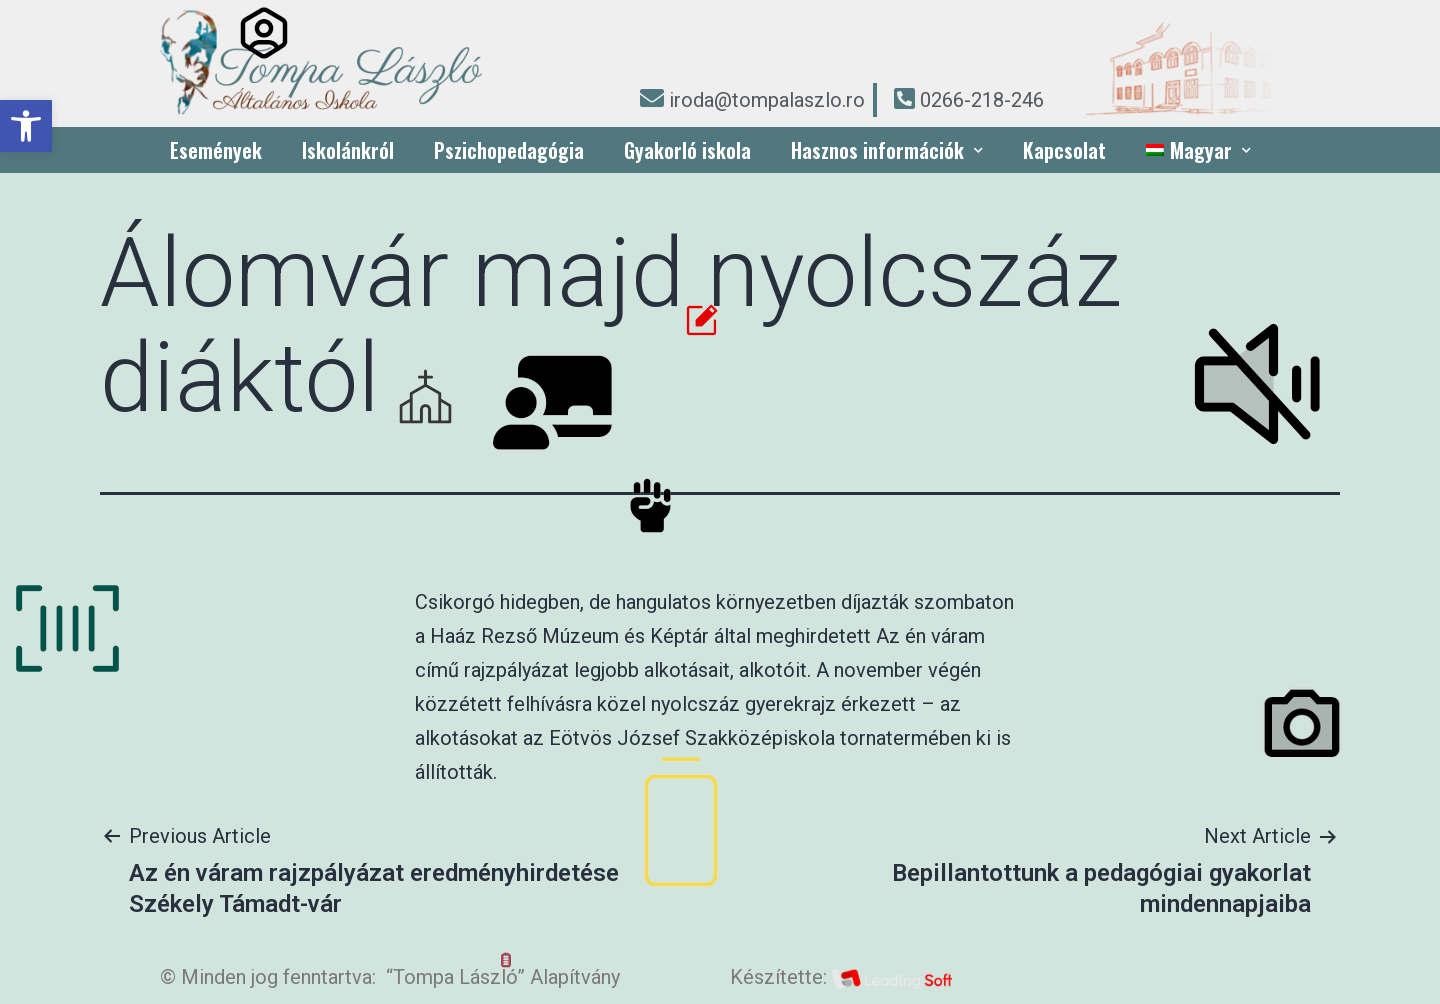  I want to click on view user profile, so click(264, 33).